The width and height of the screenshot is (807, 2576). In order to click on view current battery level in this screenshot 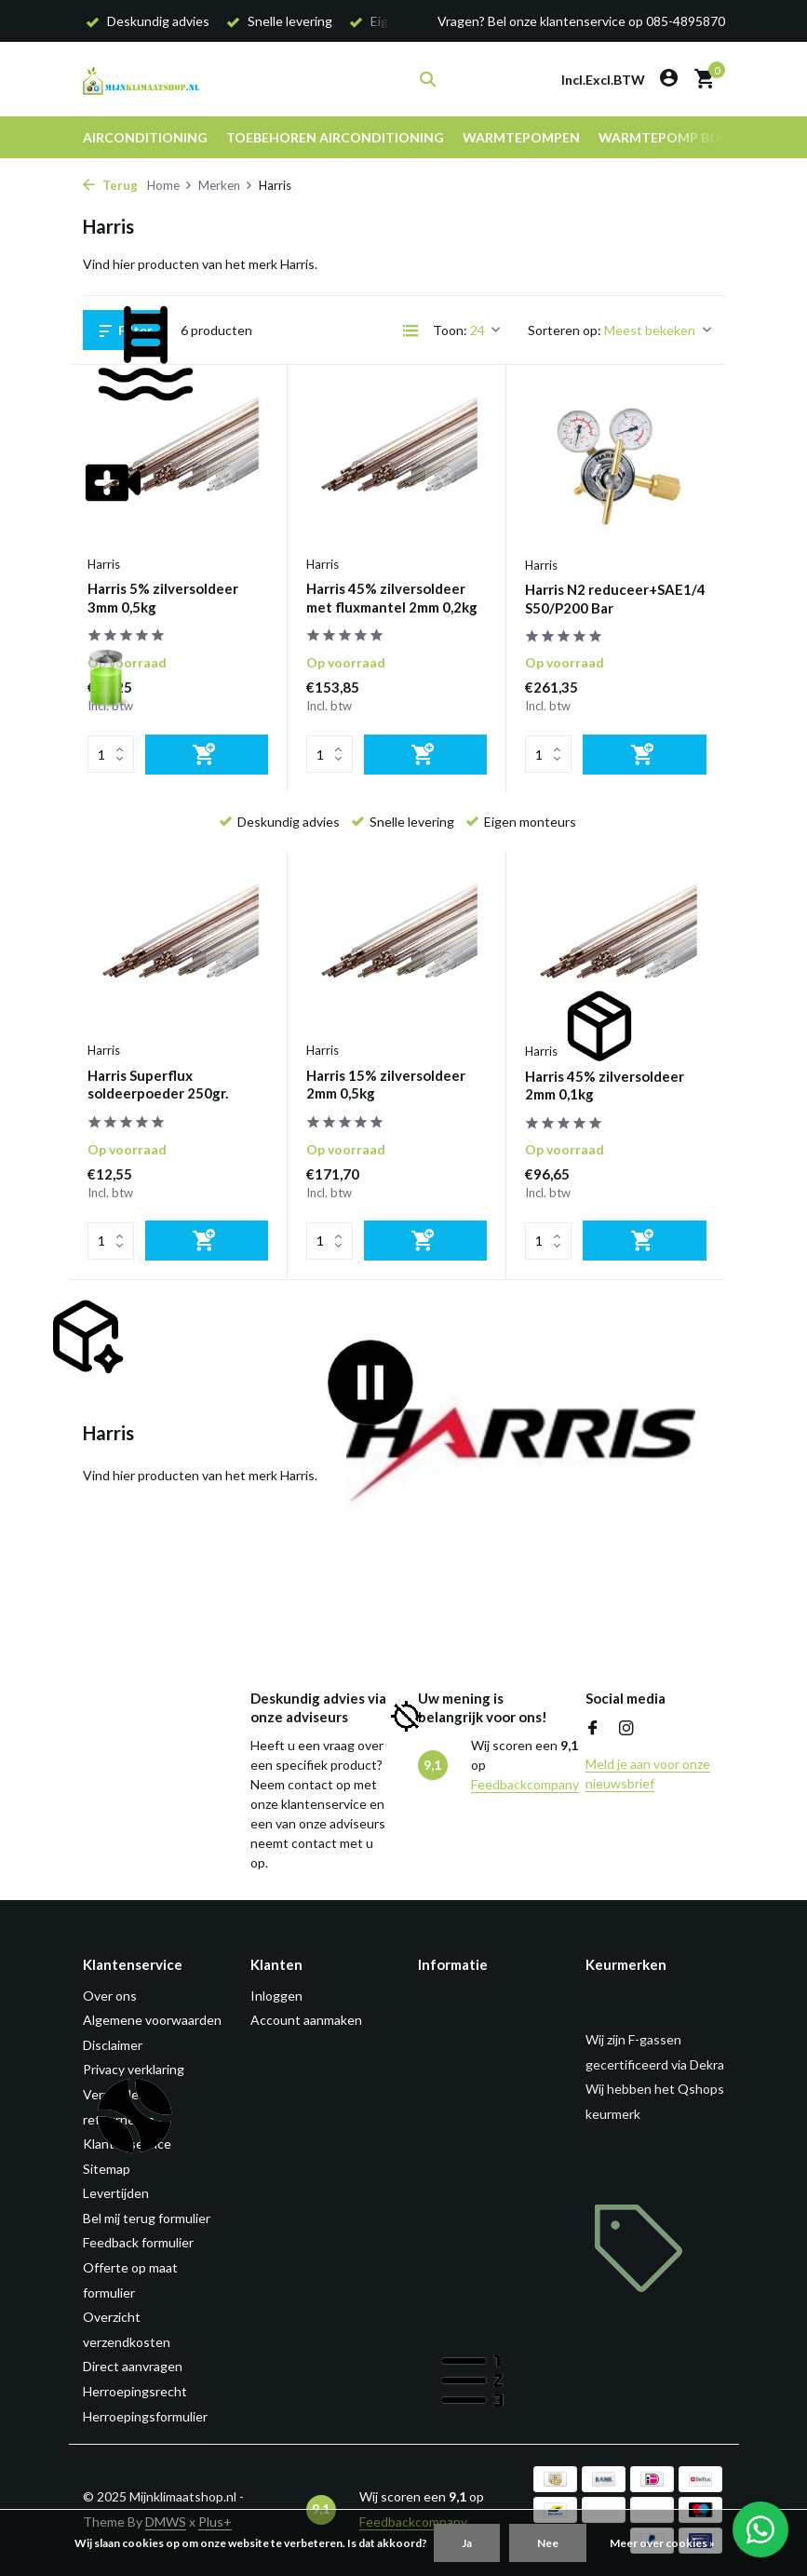, I will do `click(106, 678)`.